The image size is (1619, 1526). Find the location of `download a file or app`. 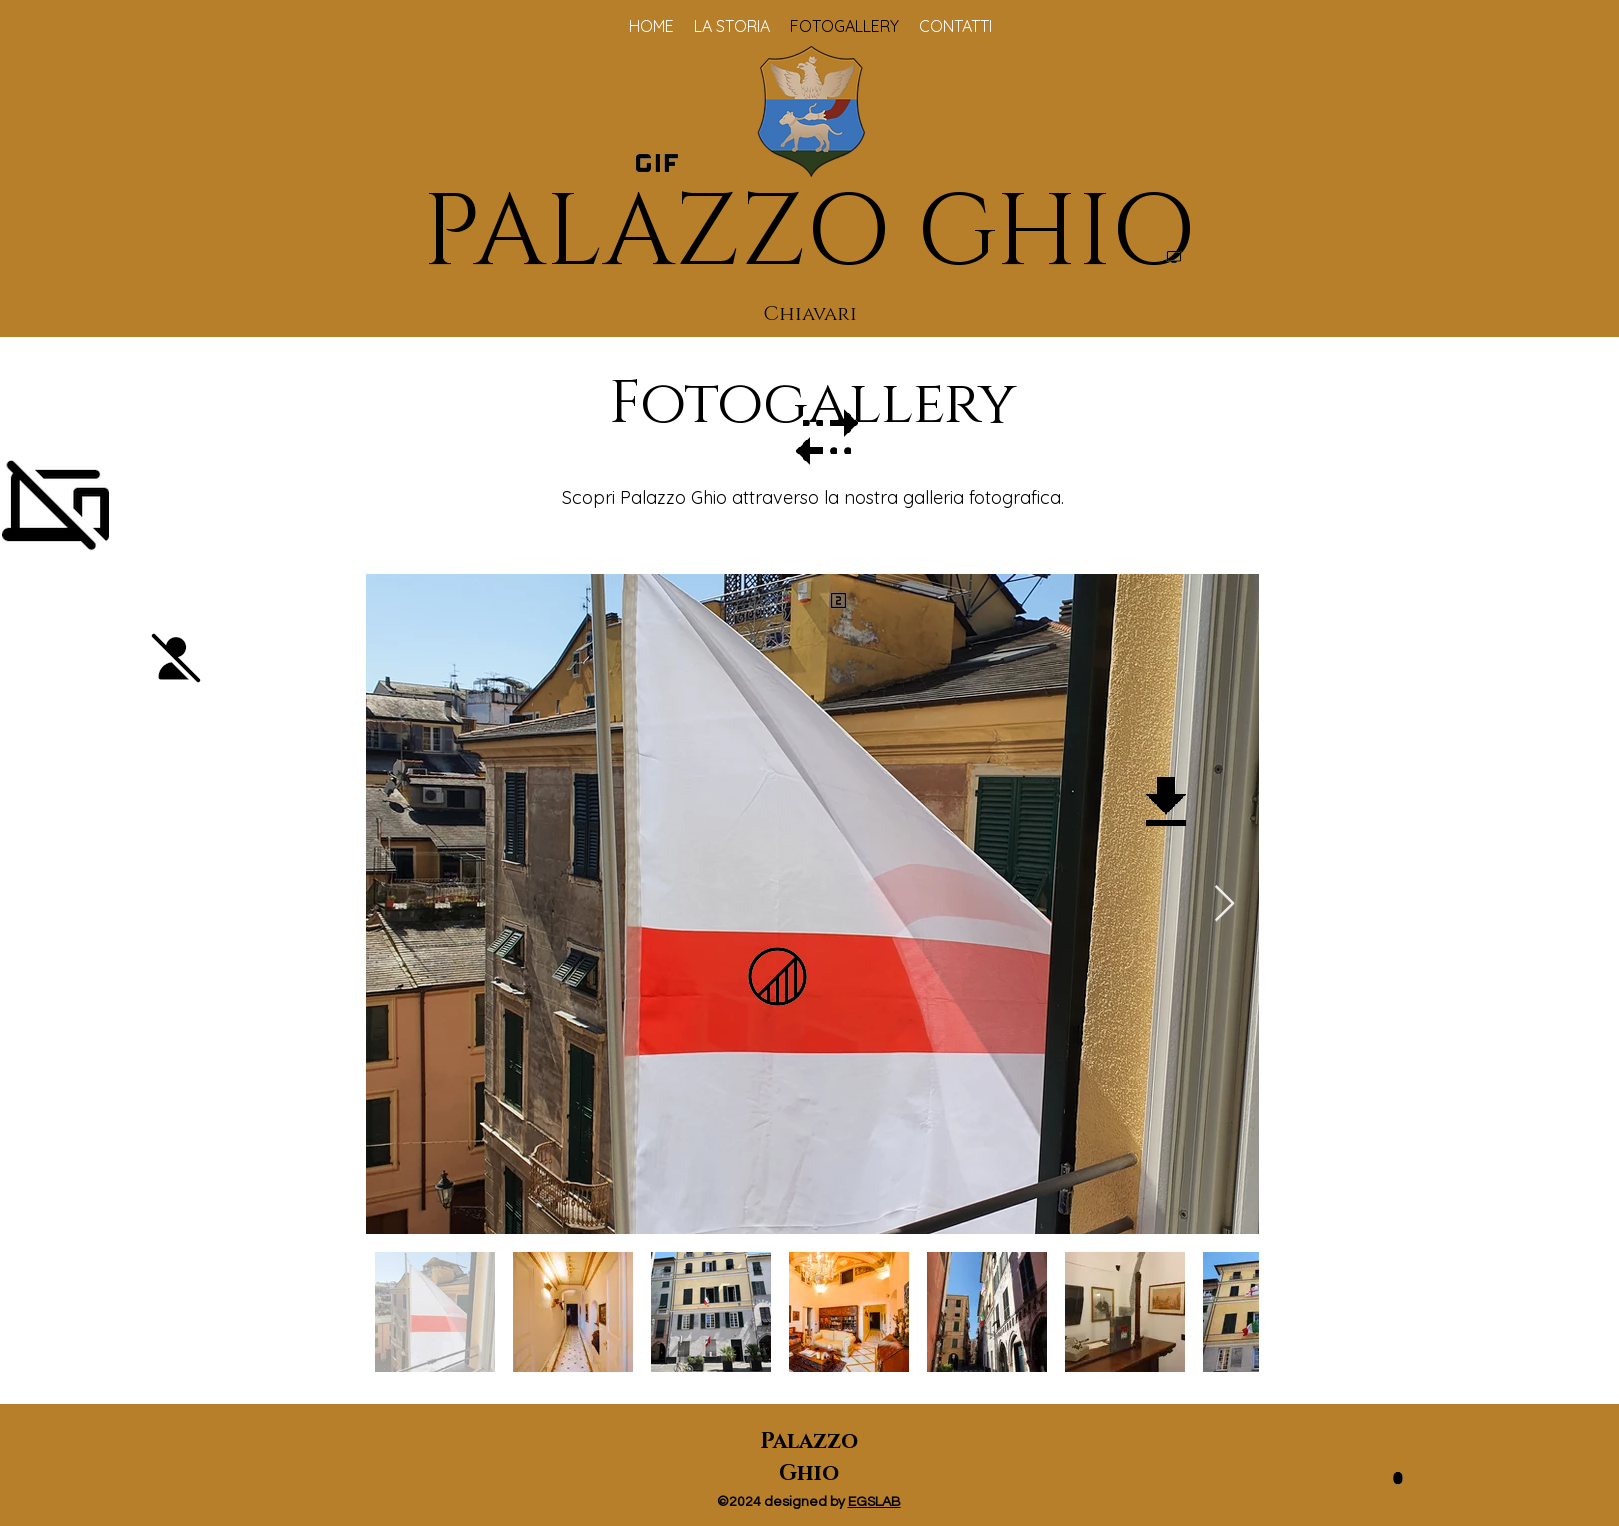

download a file or app is located at coordinates (1166, 803).